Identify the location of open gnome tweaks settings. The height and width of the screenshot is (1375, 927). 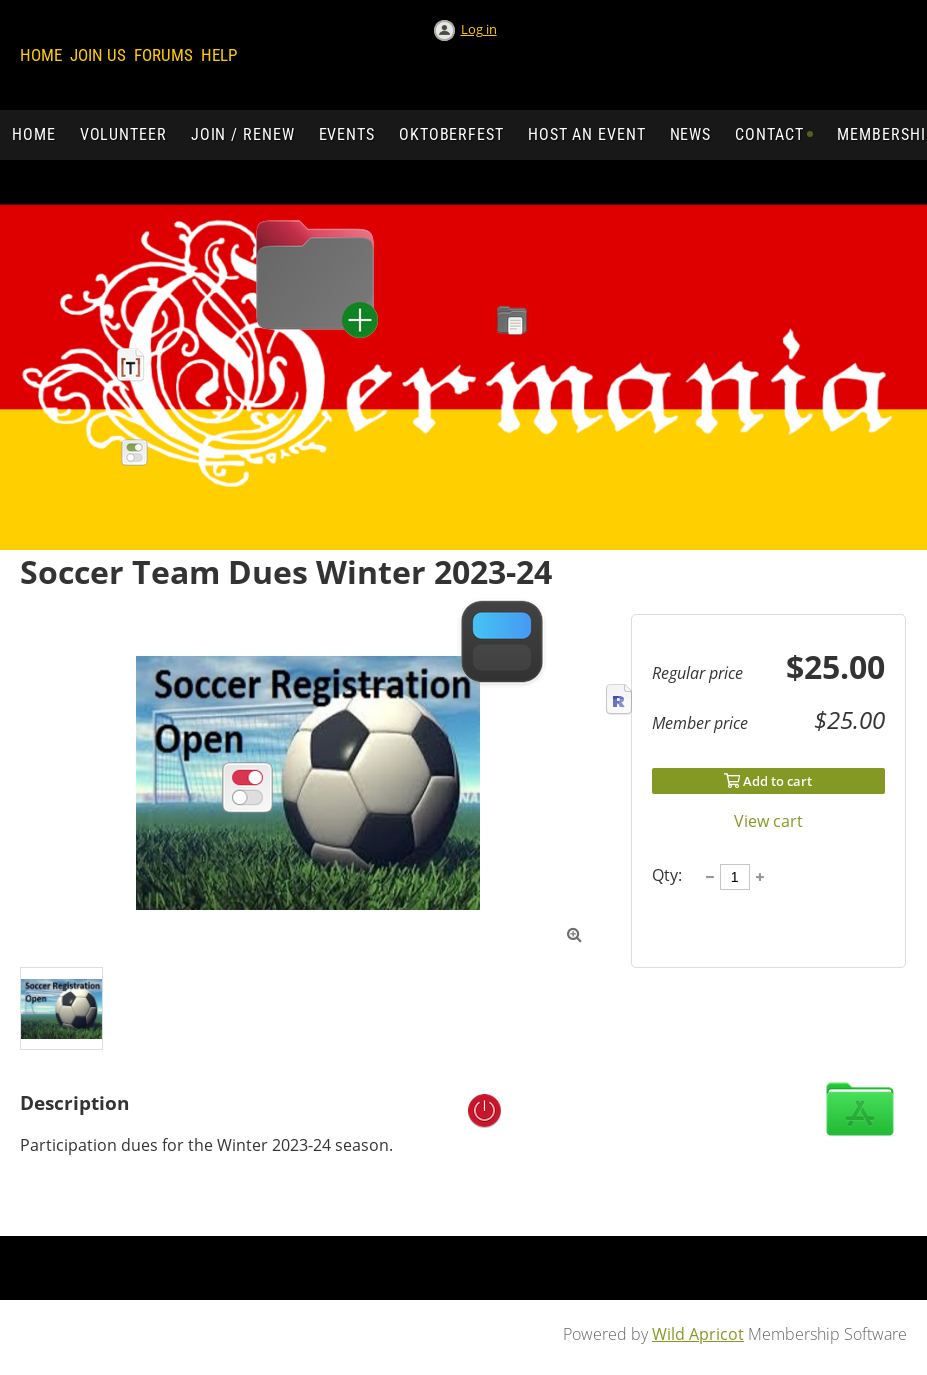
(134, 452).